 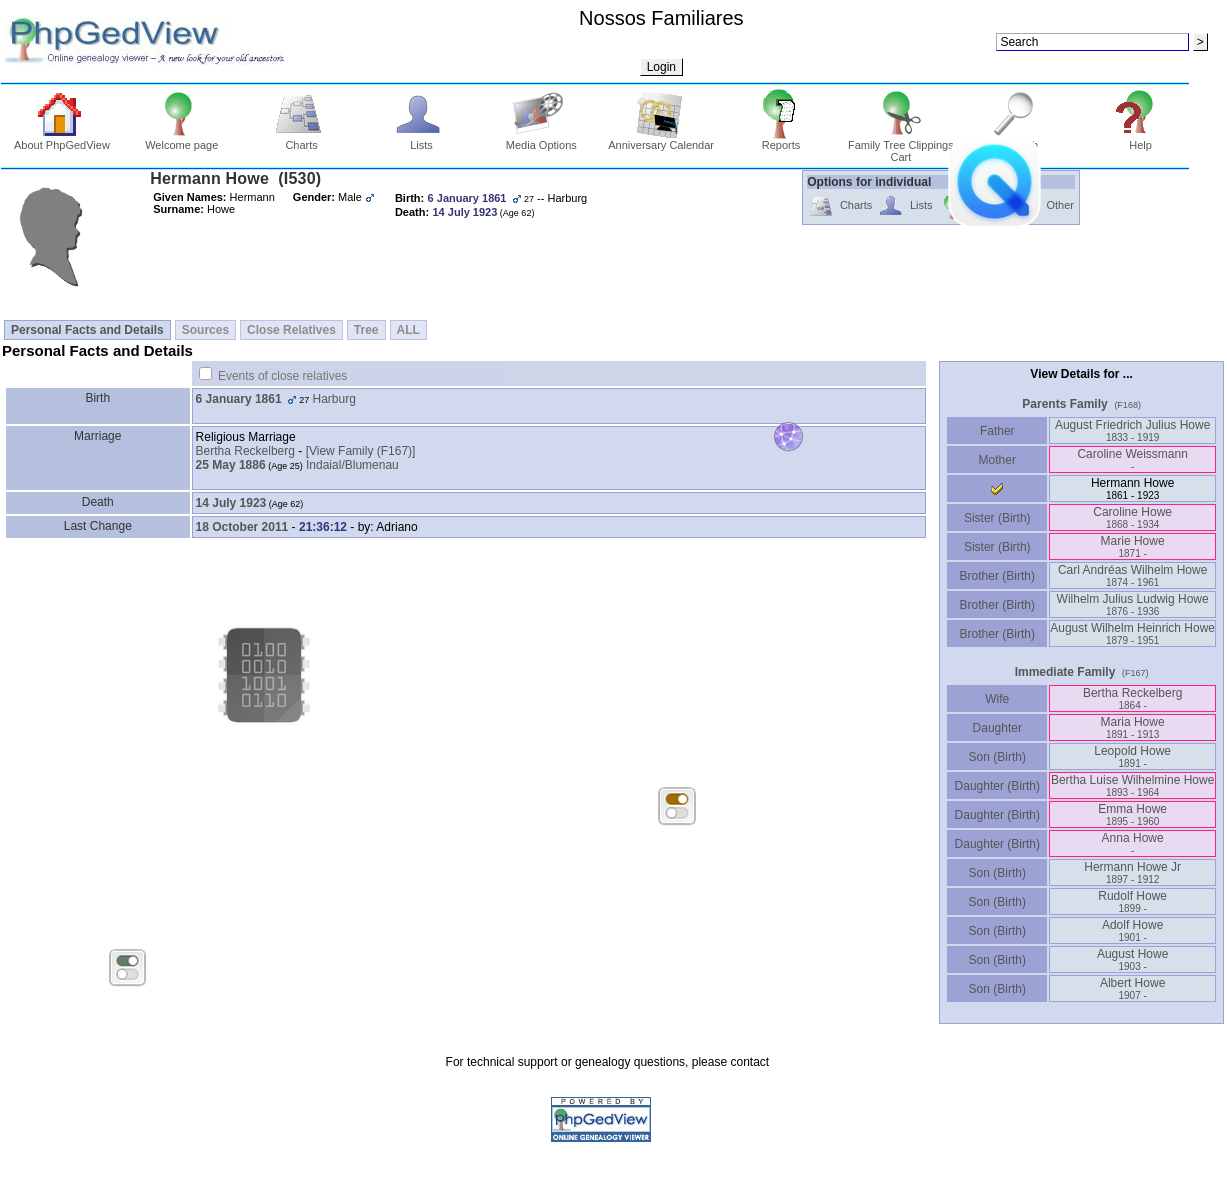 I want to click on open internet browser or web applications, so click(x=788, y=436).